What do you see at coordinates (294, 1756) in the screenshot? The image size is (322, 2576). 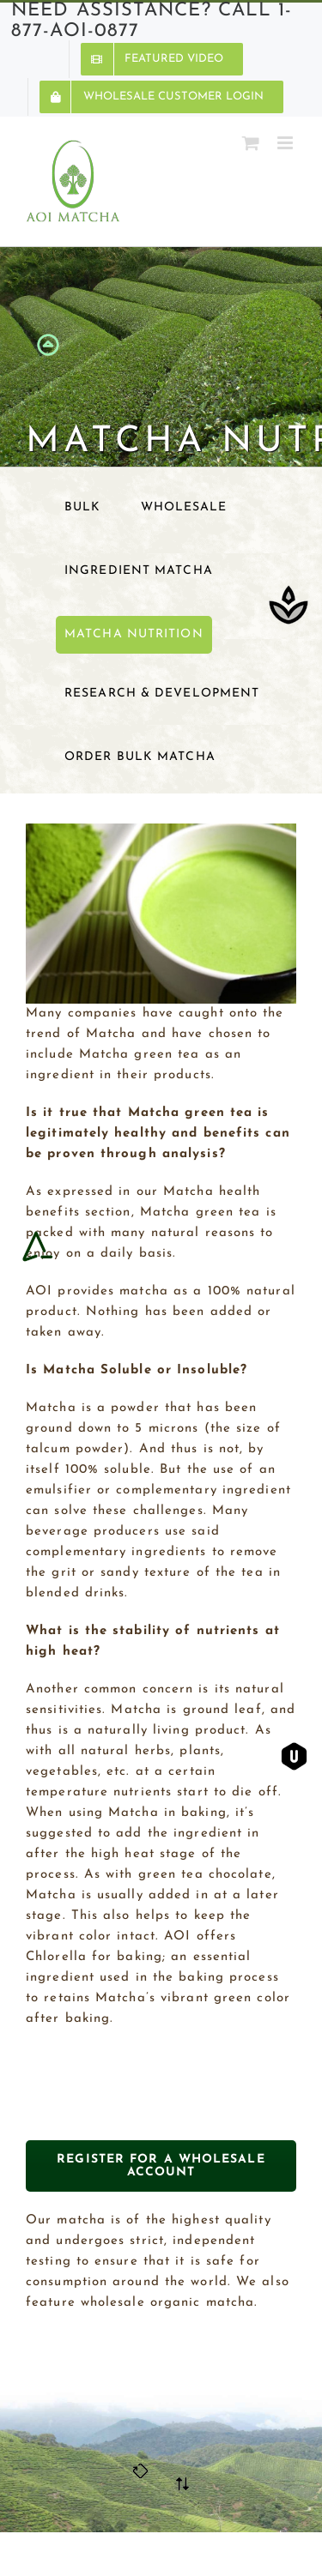 I see `indicates a user or username initial` at bounding box center [294, 1756].